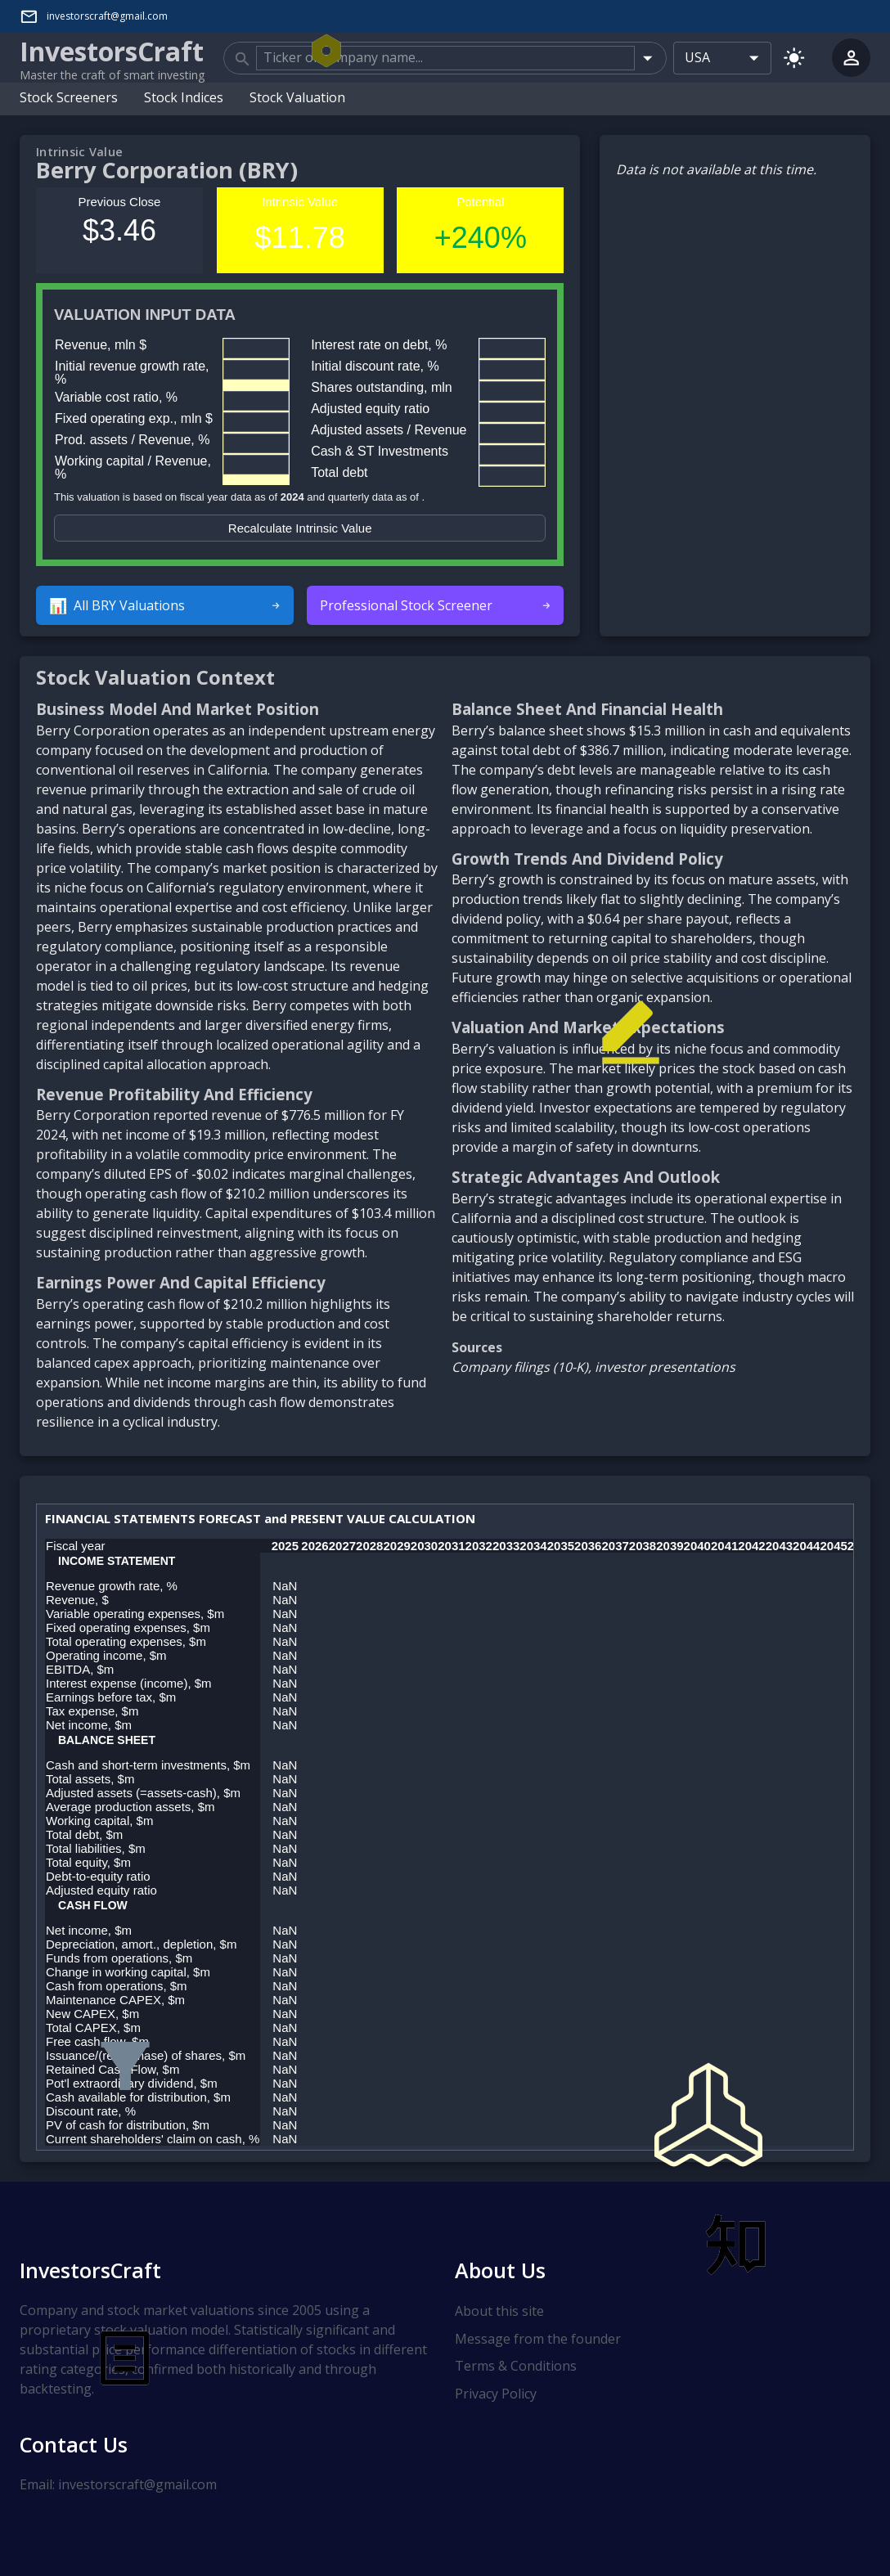  Describe the element at coordinates (326, 51) in the screenshot. I see `access app or system settings` at that location.